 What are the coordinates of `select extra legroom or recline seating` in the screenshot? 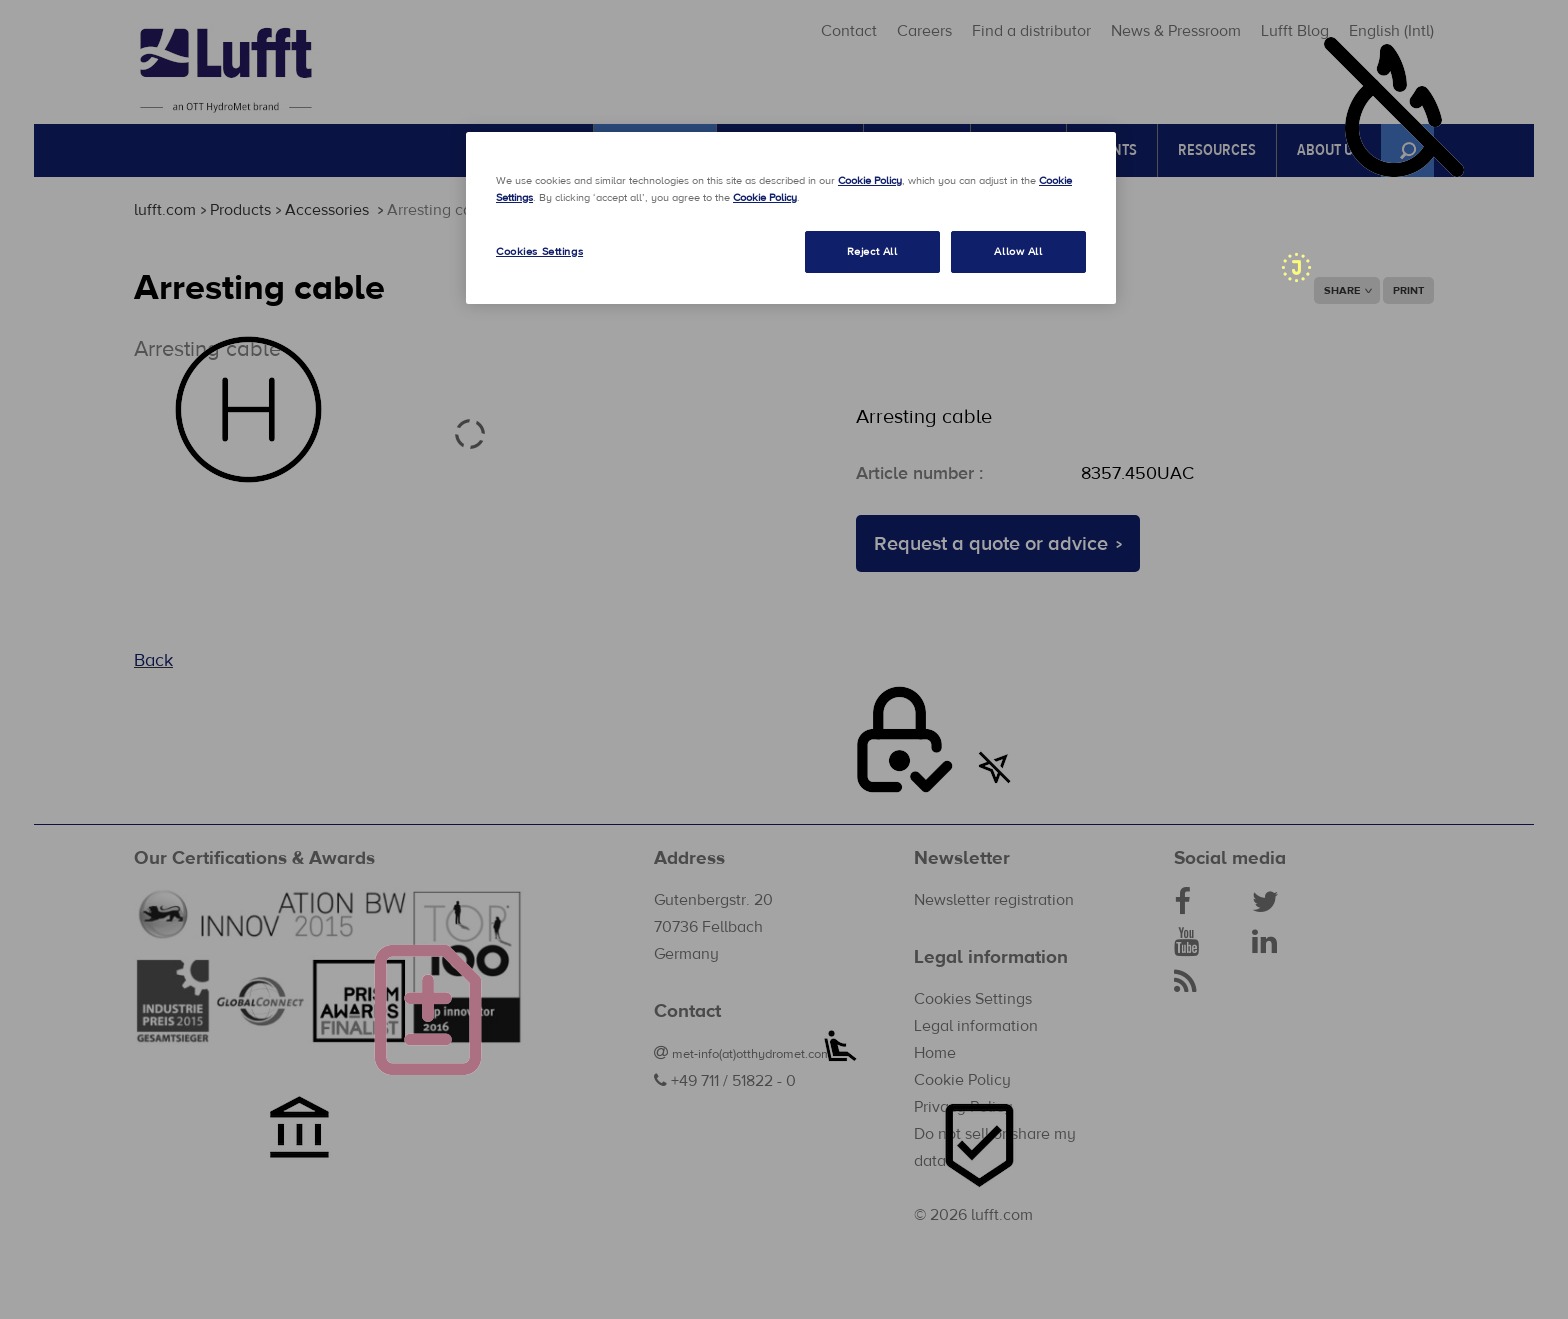 It's located at (840, 1046).